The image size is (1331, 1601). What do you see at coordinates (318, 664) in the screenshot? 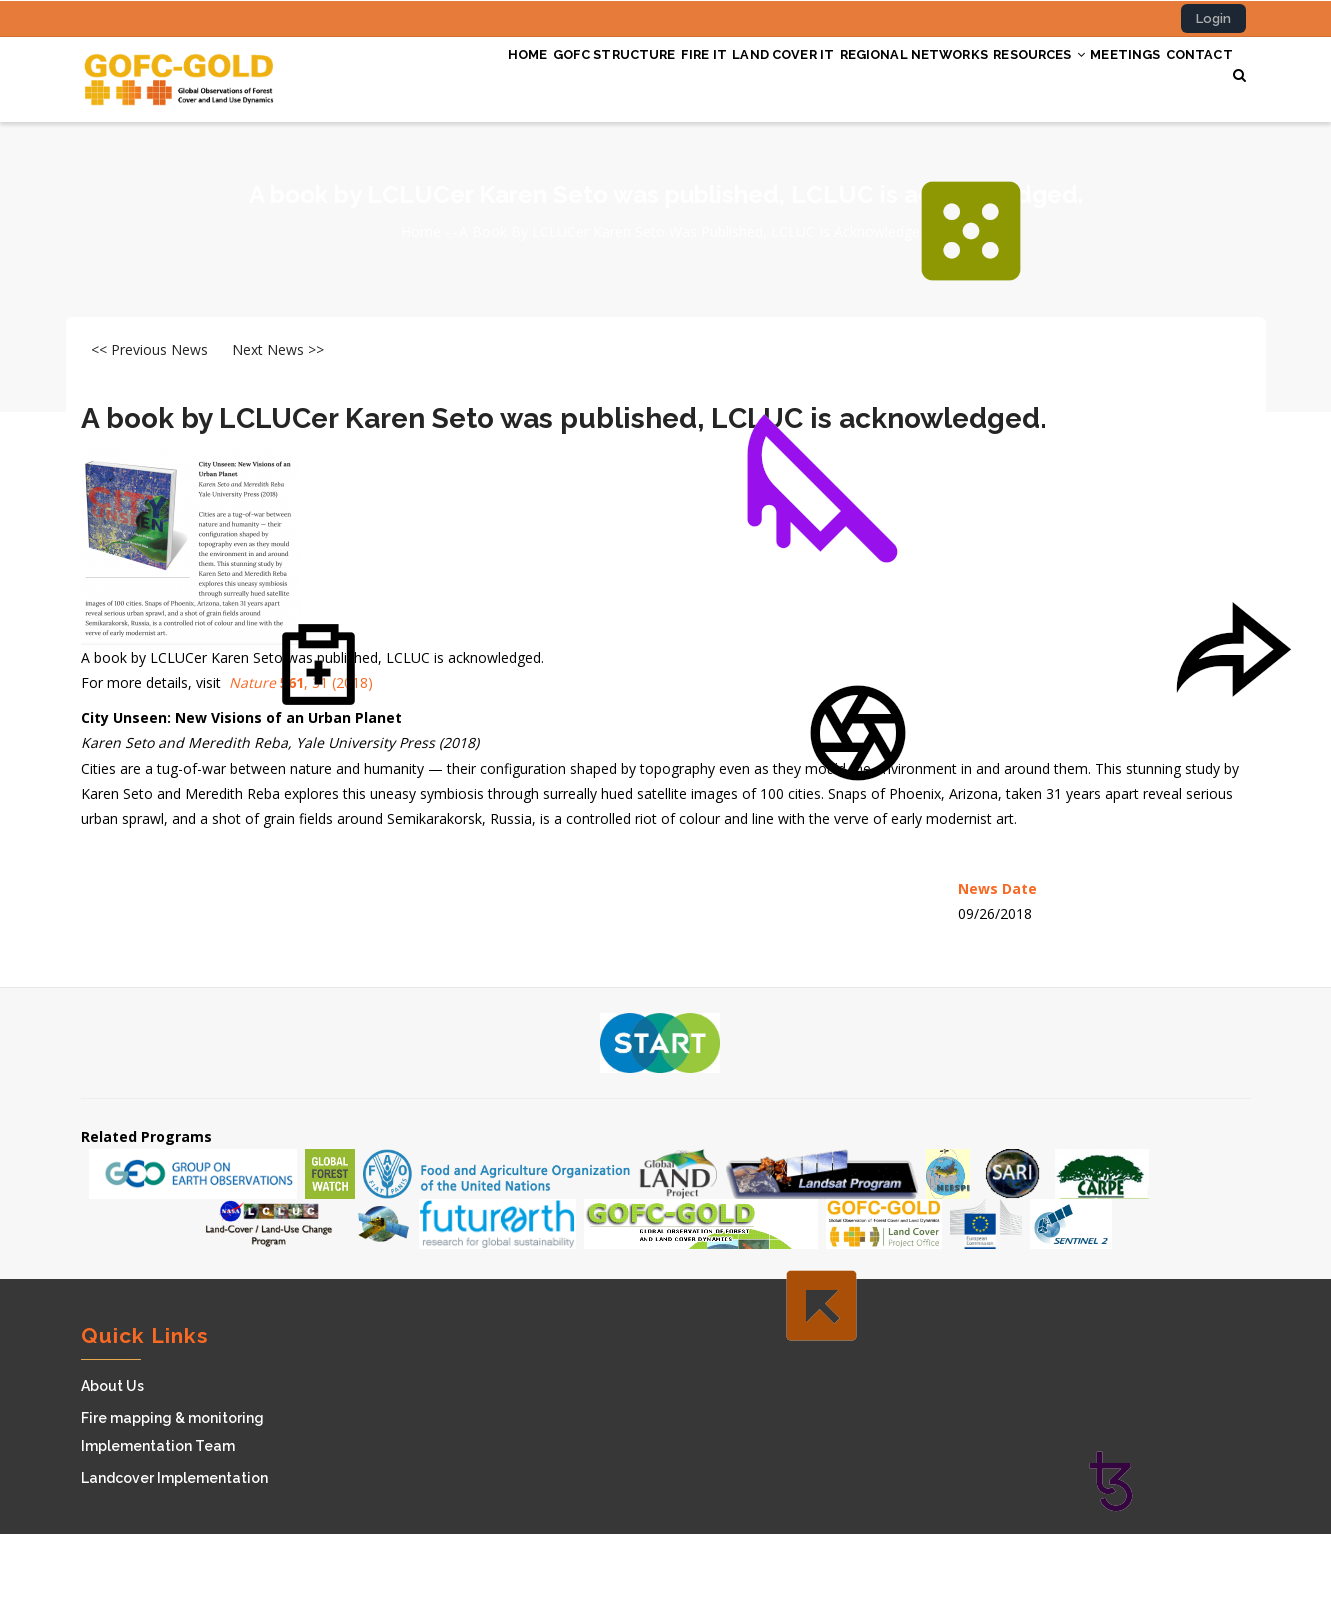
I see `view medical records or health dossier` at bounding box center [318, 664].